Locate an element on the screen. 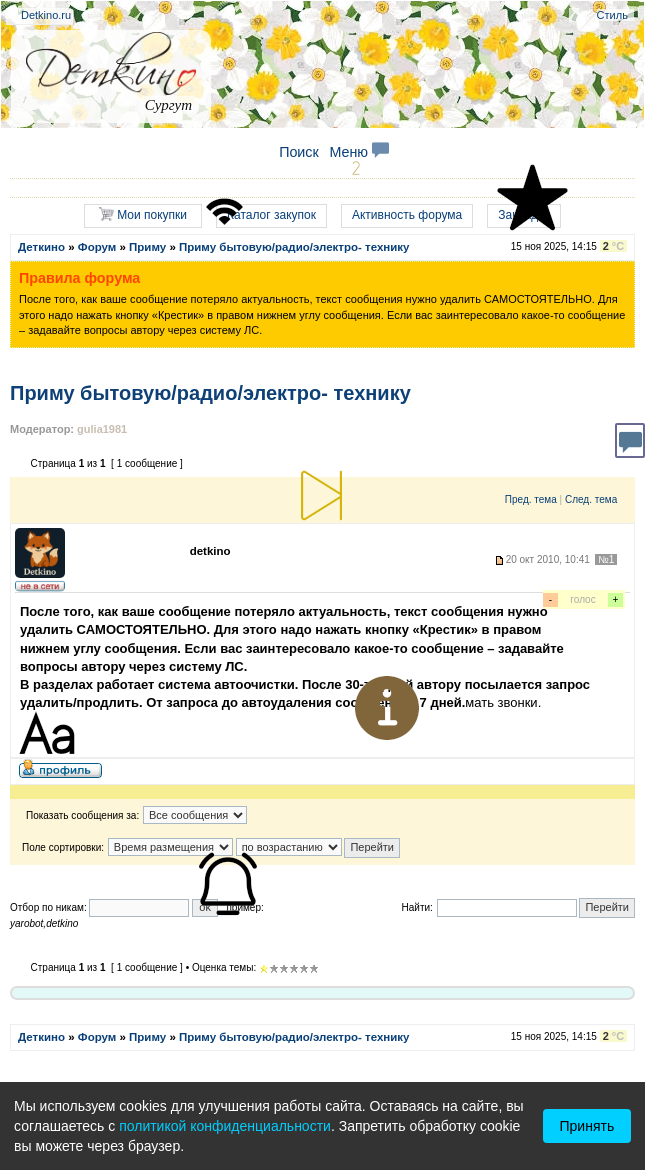 Image resolution: width=645 pixels, height=1170 pixels. change font or text settings is located at coordinates (47, 734).